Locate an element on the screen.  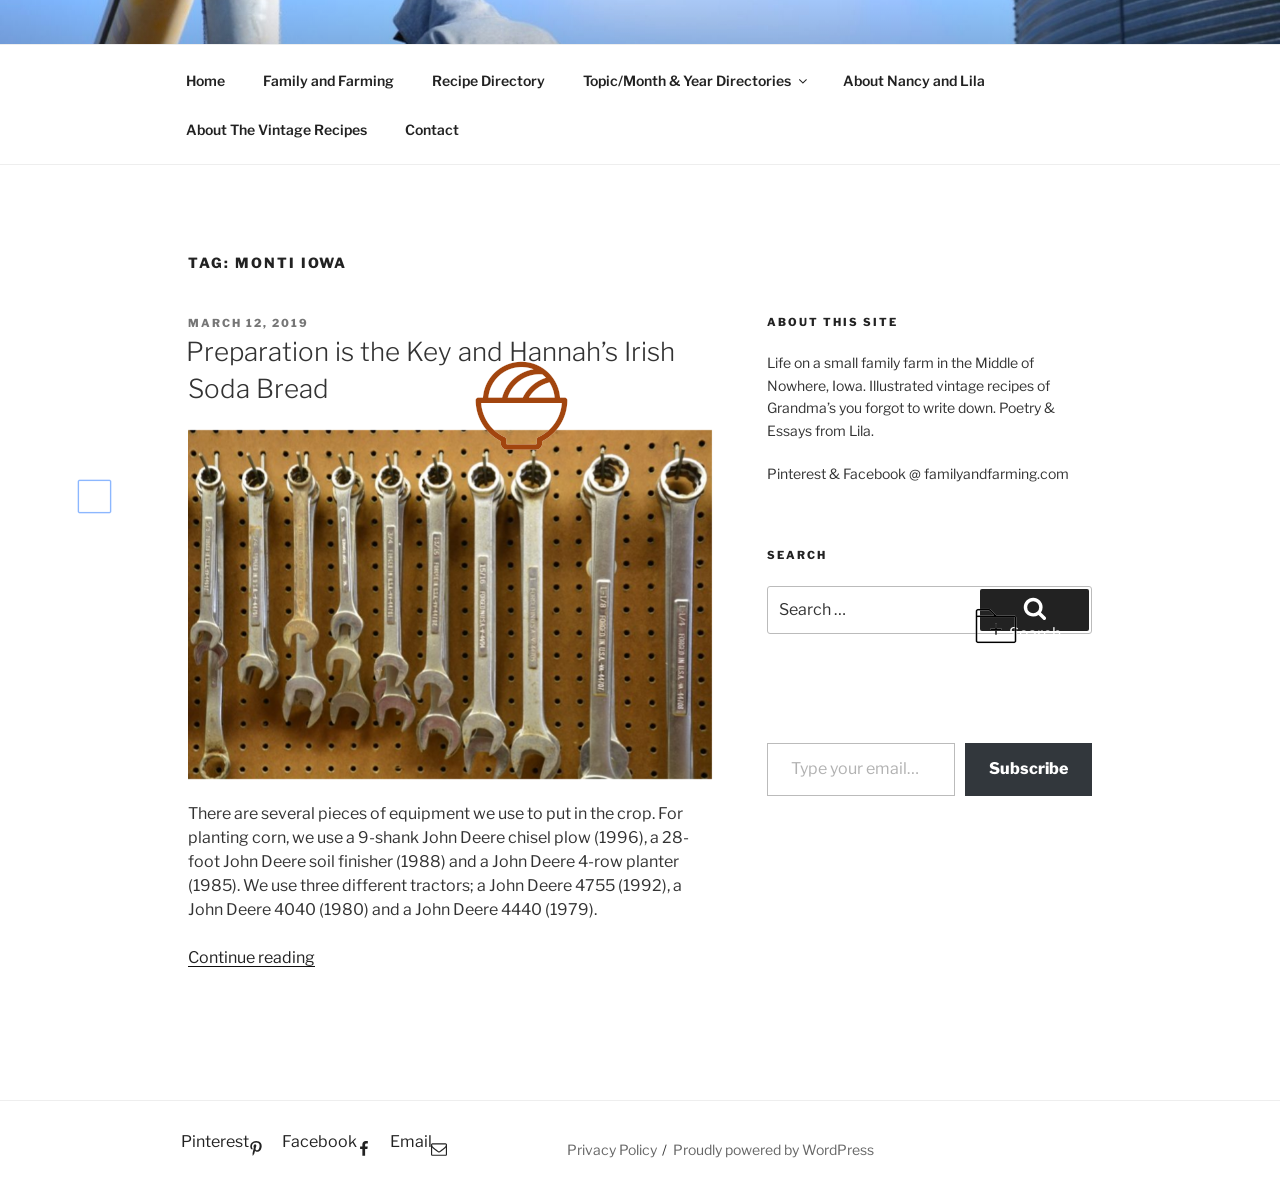
view food or meal options is located at coordinates (521, 407).